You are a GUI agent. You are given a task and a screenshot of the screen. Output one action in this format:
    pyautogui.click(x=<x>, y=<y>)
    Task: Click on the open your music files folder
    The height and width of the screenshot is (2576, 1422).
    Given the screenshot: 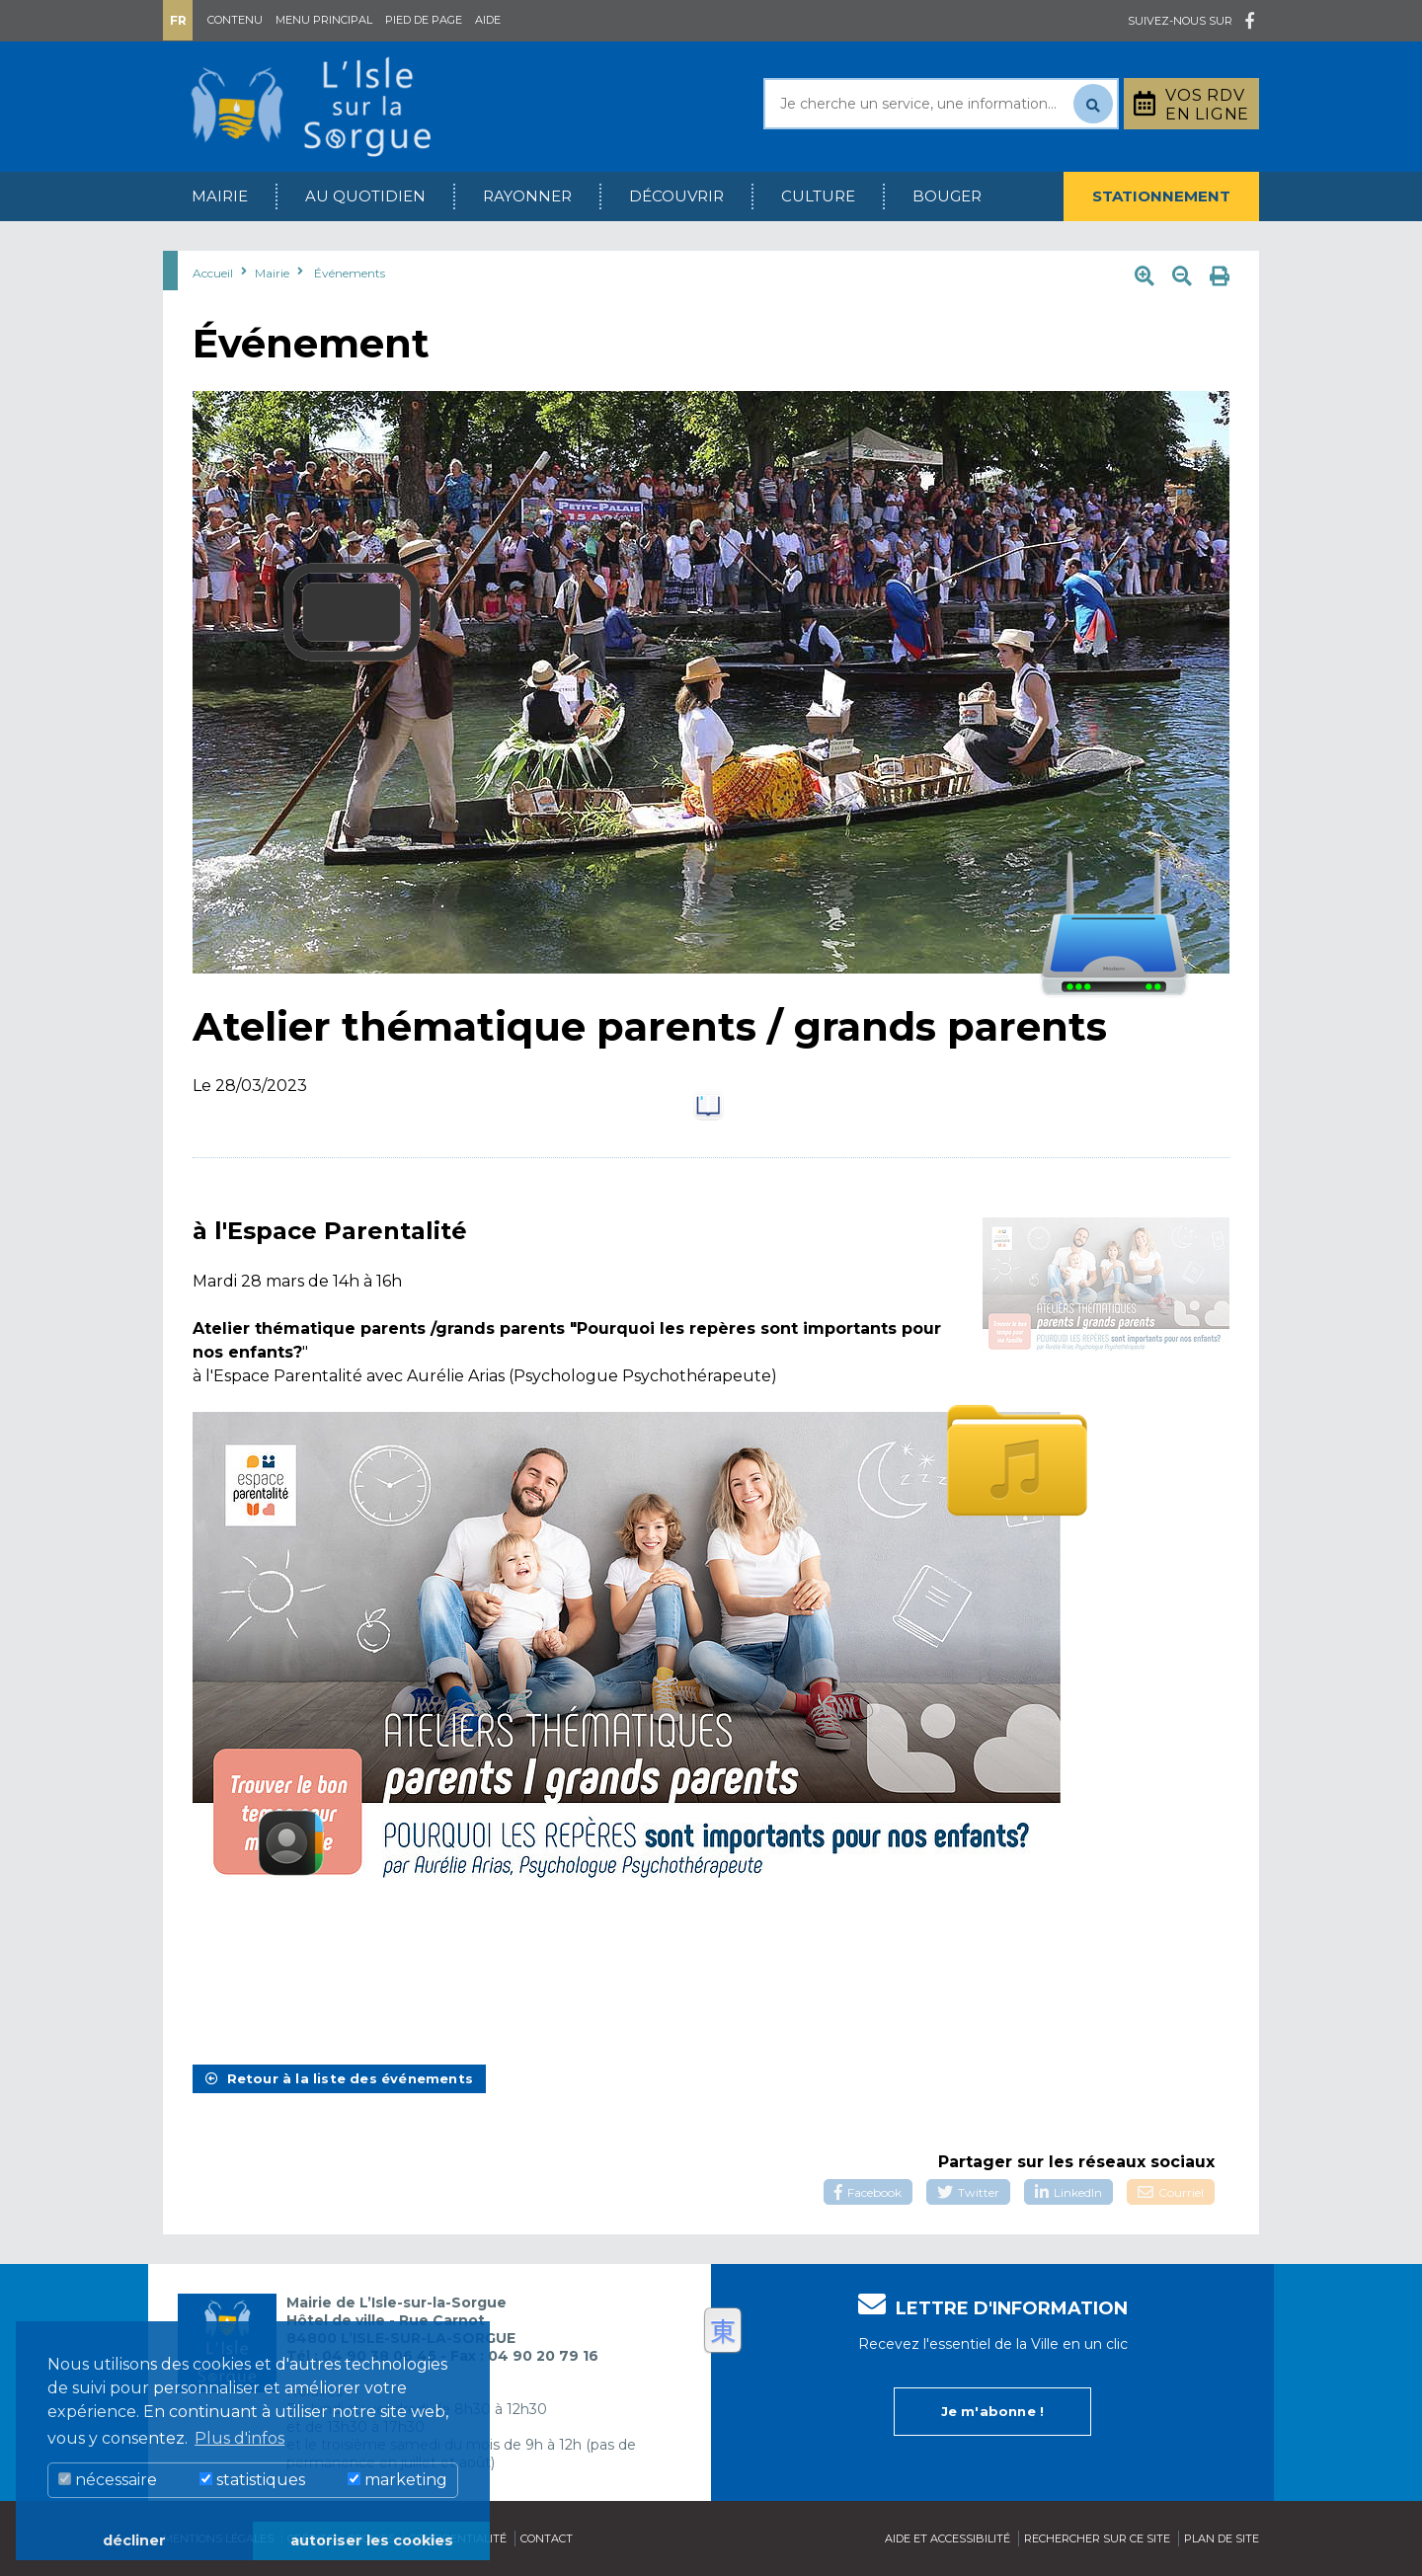 What is the action you would take?
    pyautogui.click(x=1017, y=1460)
    